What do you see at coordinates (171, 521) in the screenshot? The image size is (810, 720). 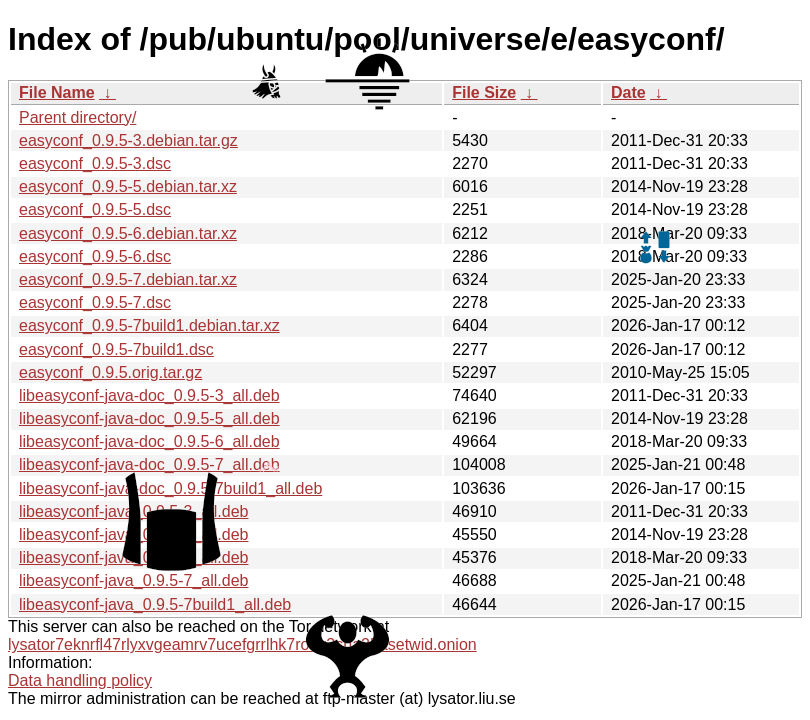 I see `enter the arena or battle mode` at bounding box center [171, 521].